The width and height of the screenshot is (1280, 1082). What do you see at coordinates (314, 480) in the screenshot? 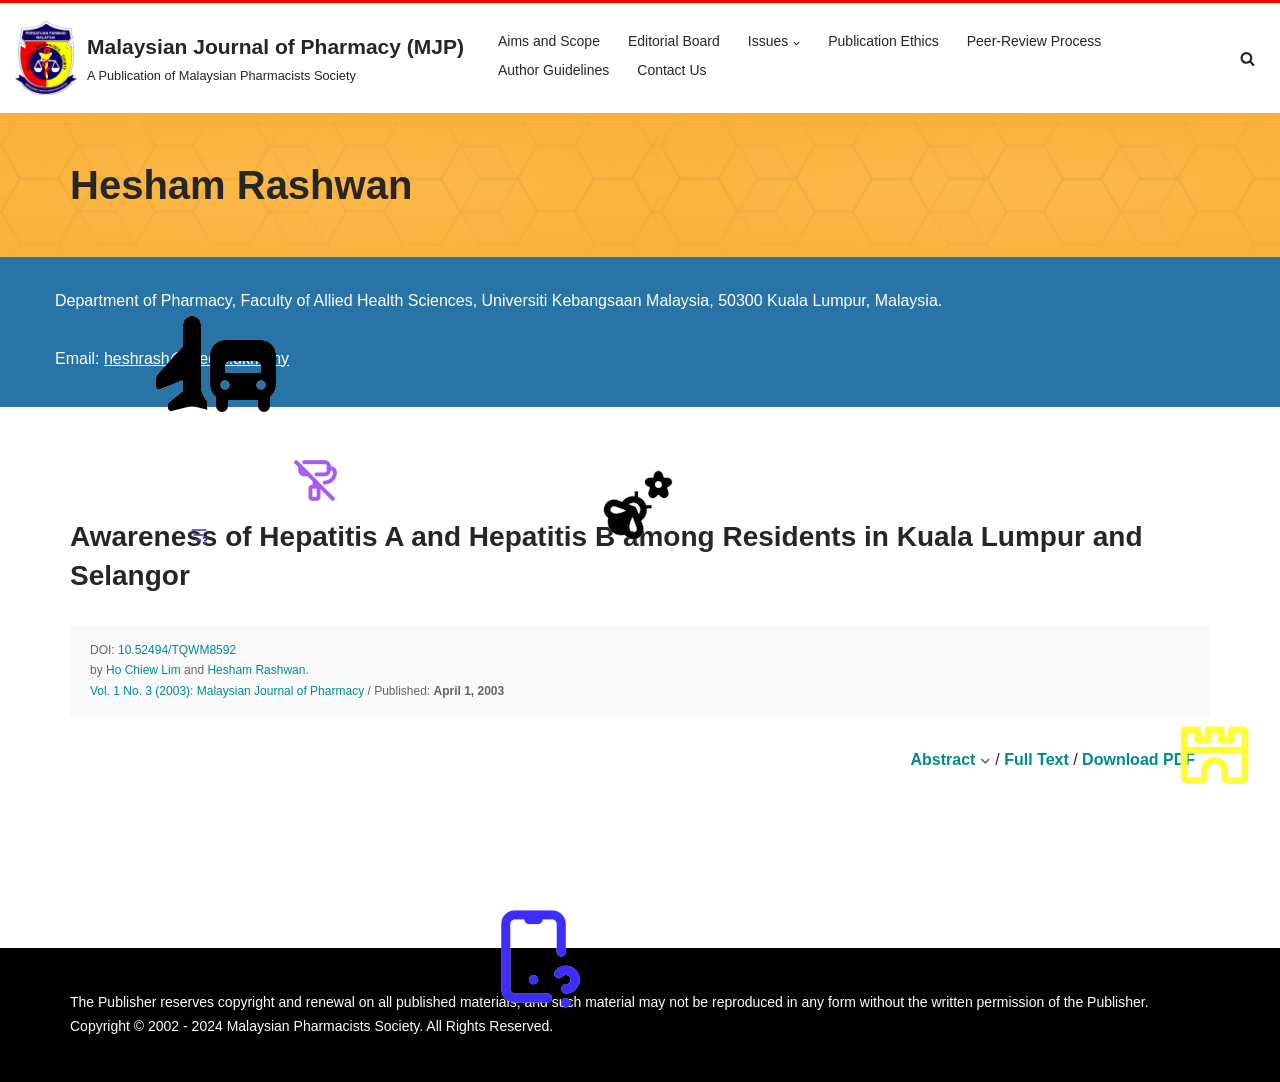
I see `disable paint or fill tool` at bounding box center [314, 480].